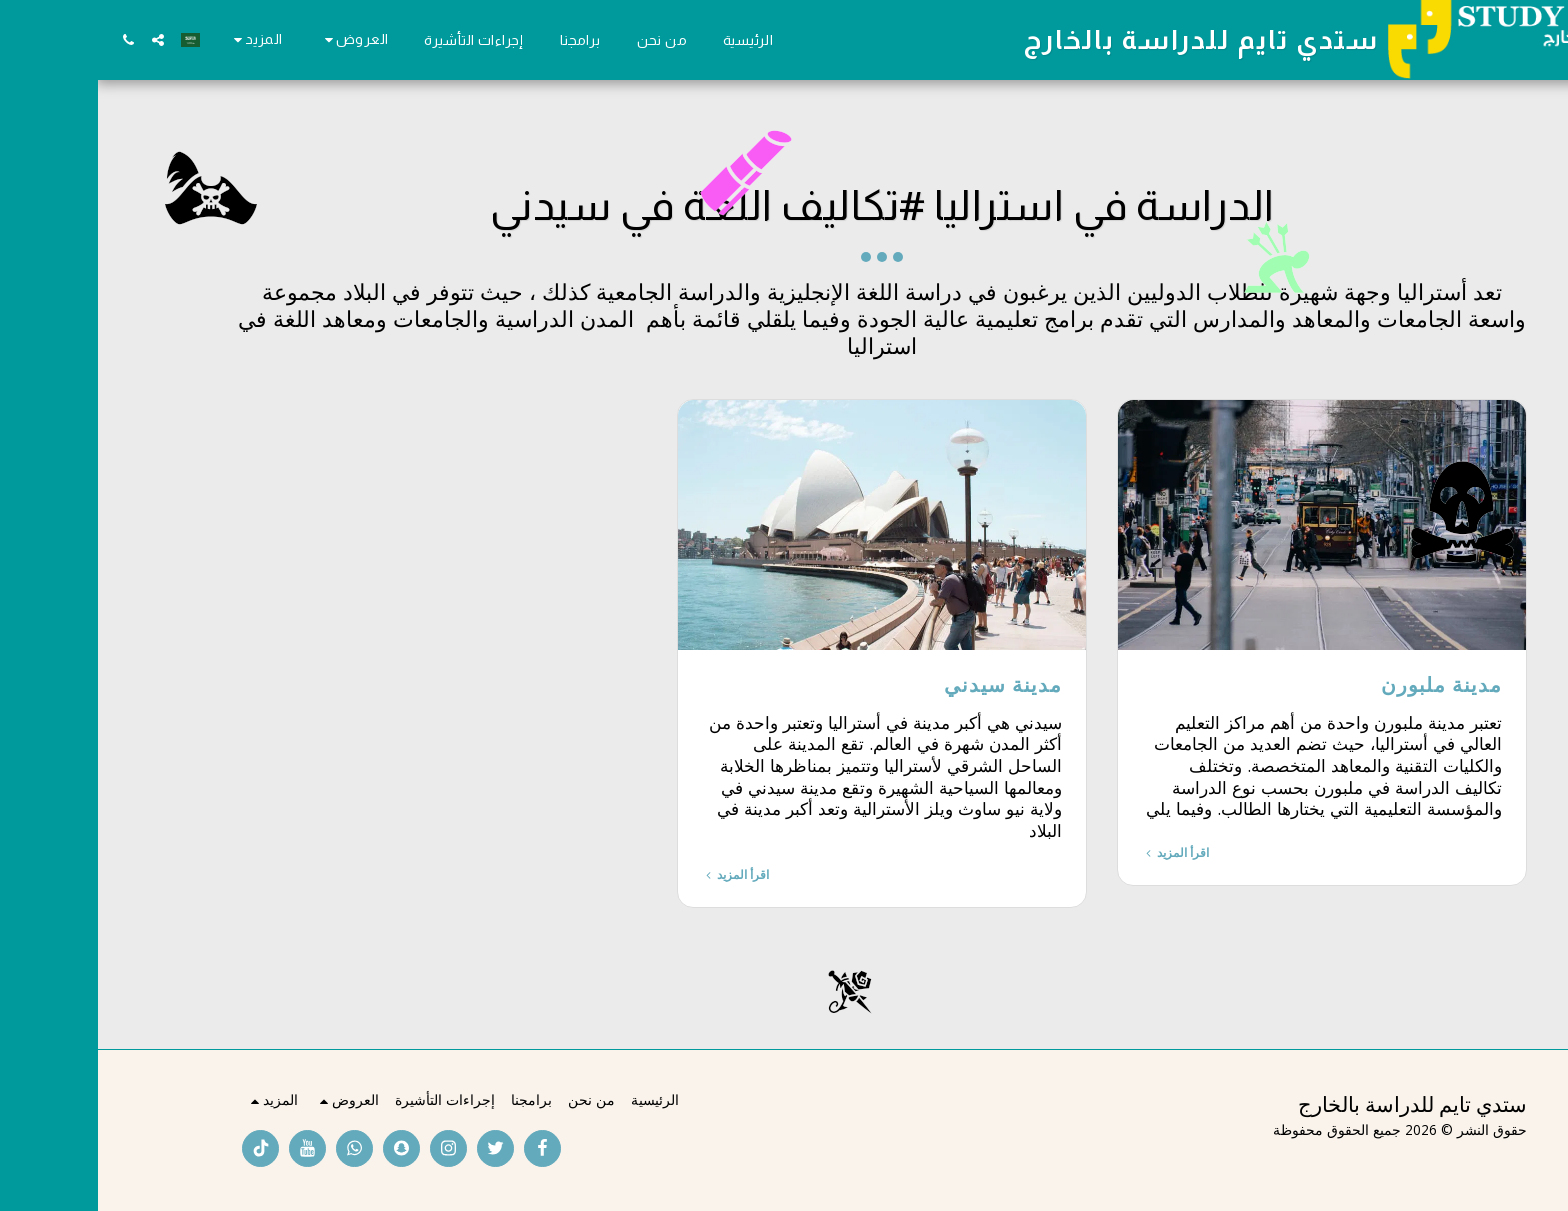 Image resolution: width=1568 pixels, height=1211 pixels. What do you see at coordinates (850, 992) in the screenshot?
I see `select rogue or assassin character class` at bounding box center [850, 992].